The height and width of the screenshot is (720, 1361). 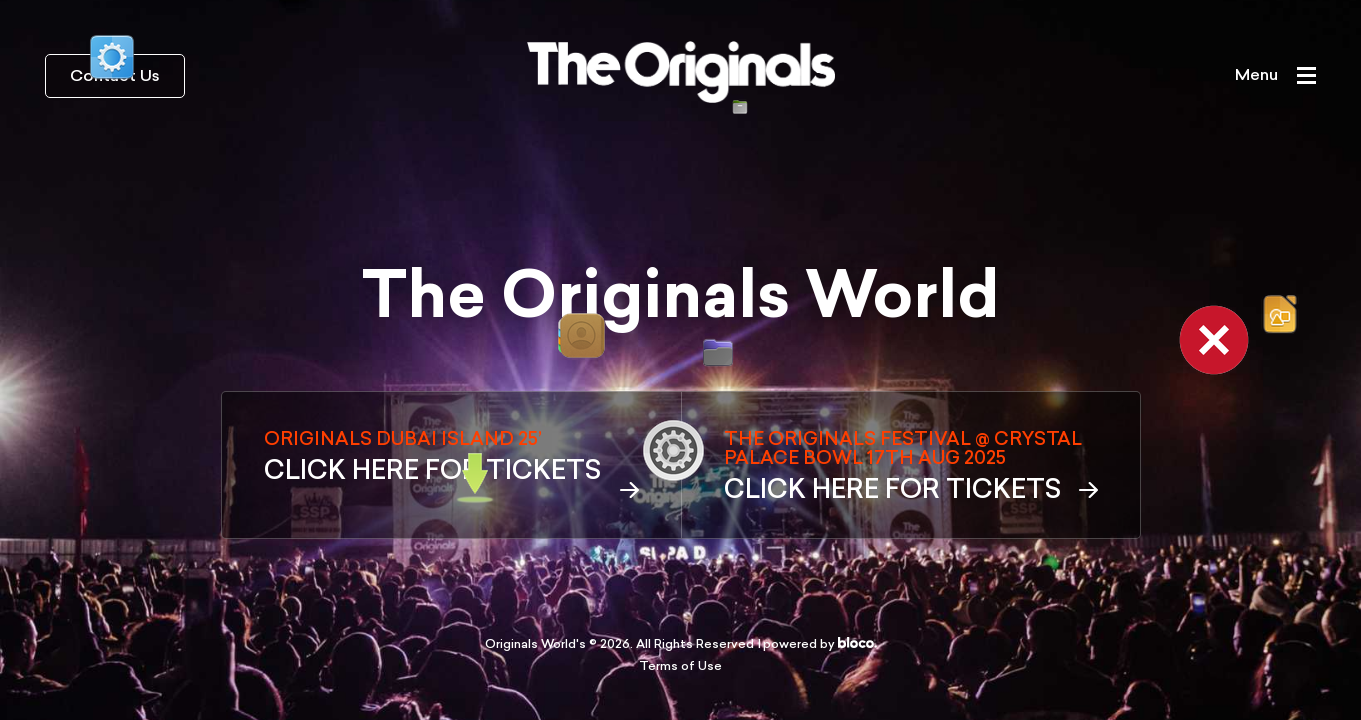 I want to click on view or edit document properties, so click(x=673, y=450).